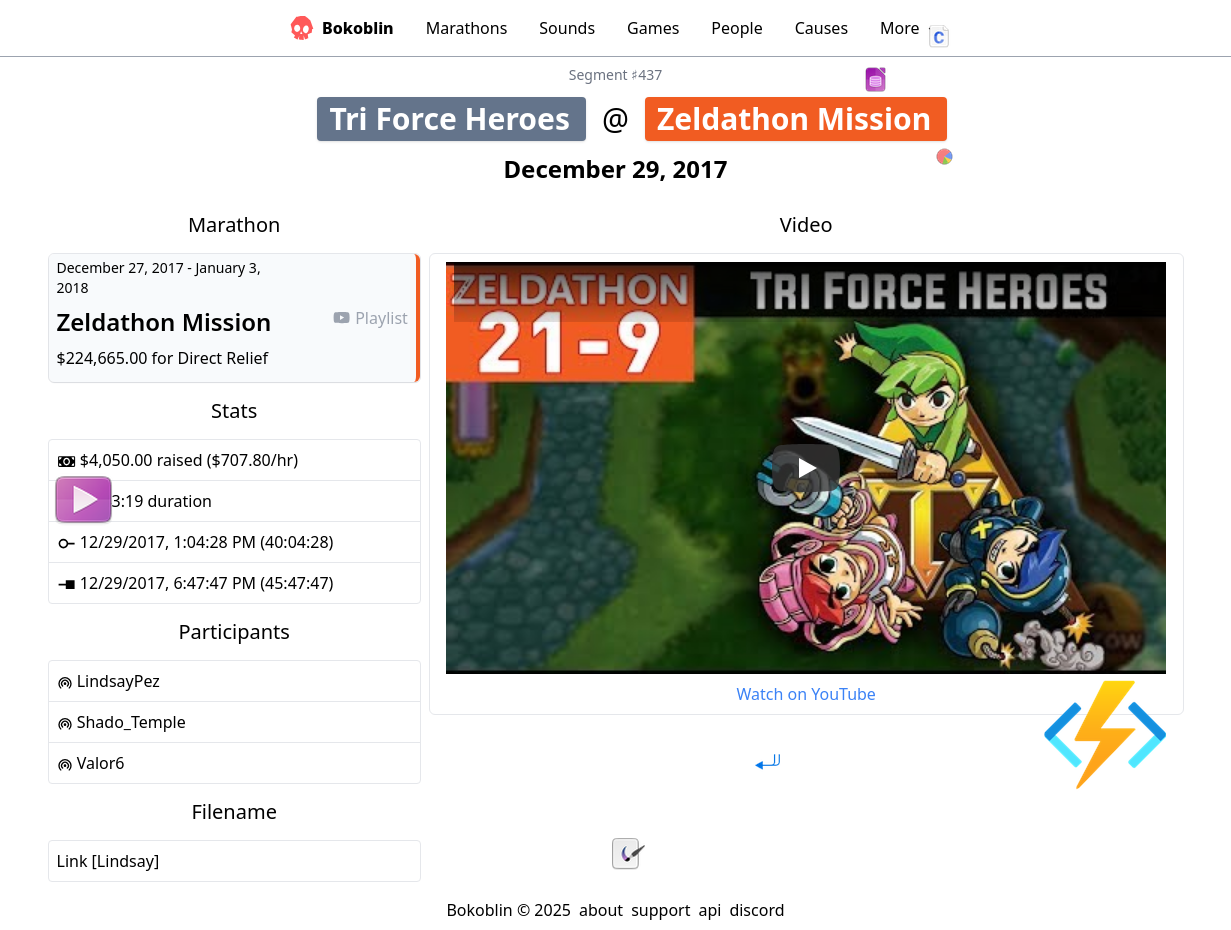  Describe the element at coordinates (767, 760) in the screenshot. I see `reply to all recipients of an email` at that location.